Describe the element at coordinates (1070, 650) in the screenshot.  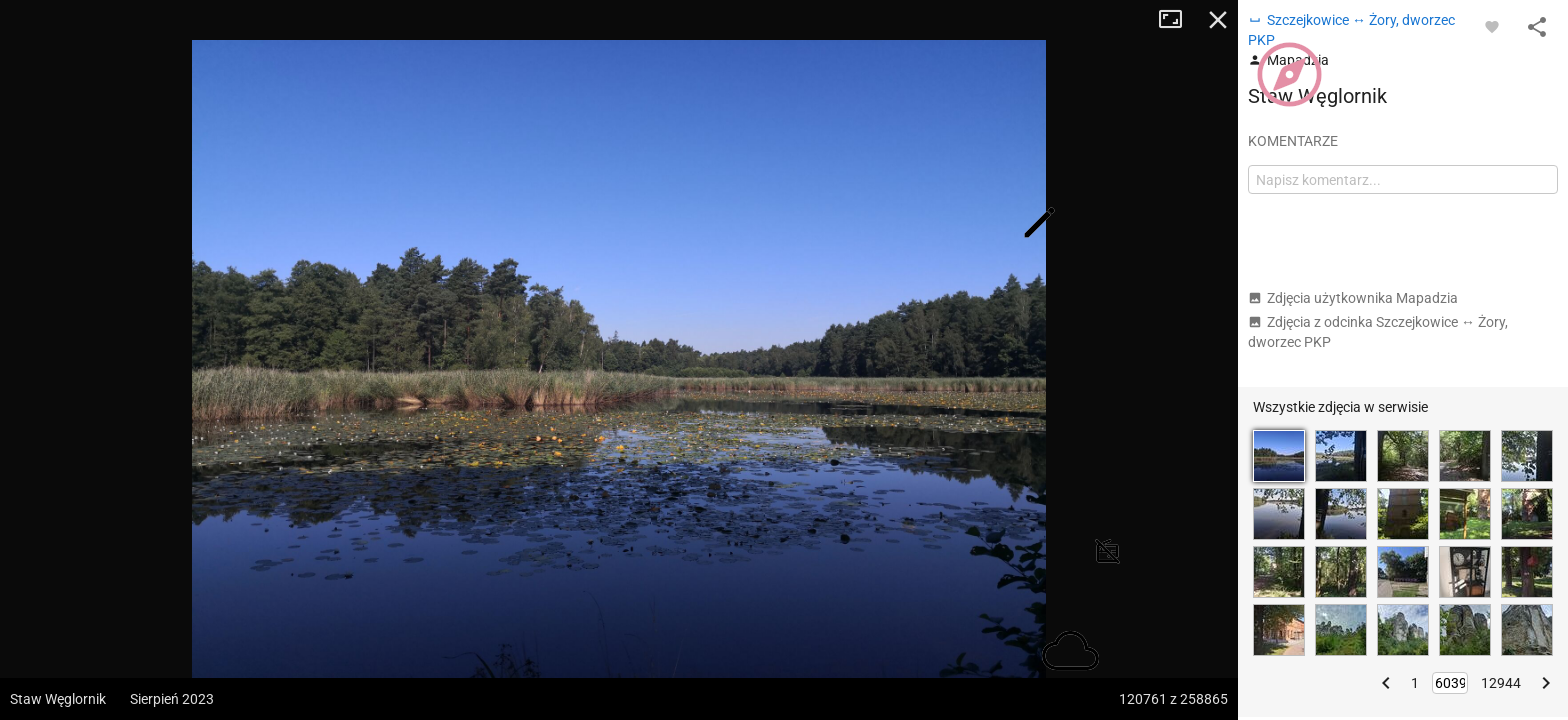
I see `access cloud storage` at that location.